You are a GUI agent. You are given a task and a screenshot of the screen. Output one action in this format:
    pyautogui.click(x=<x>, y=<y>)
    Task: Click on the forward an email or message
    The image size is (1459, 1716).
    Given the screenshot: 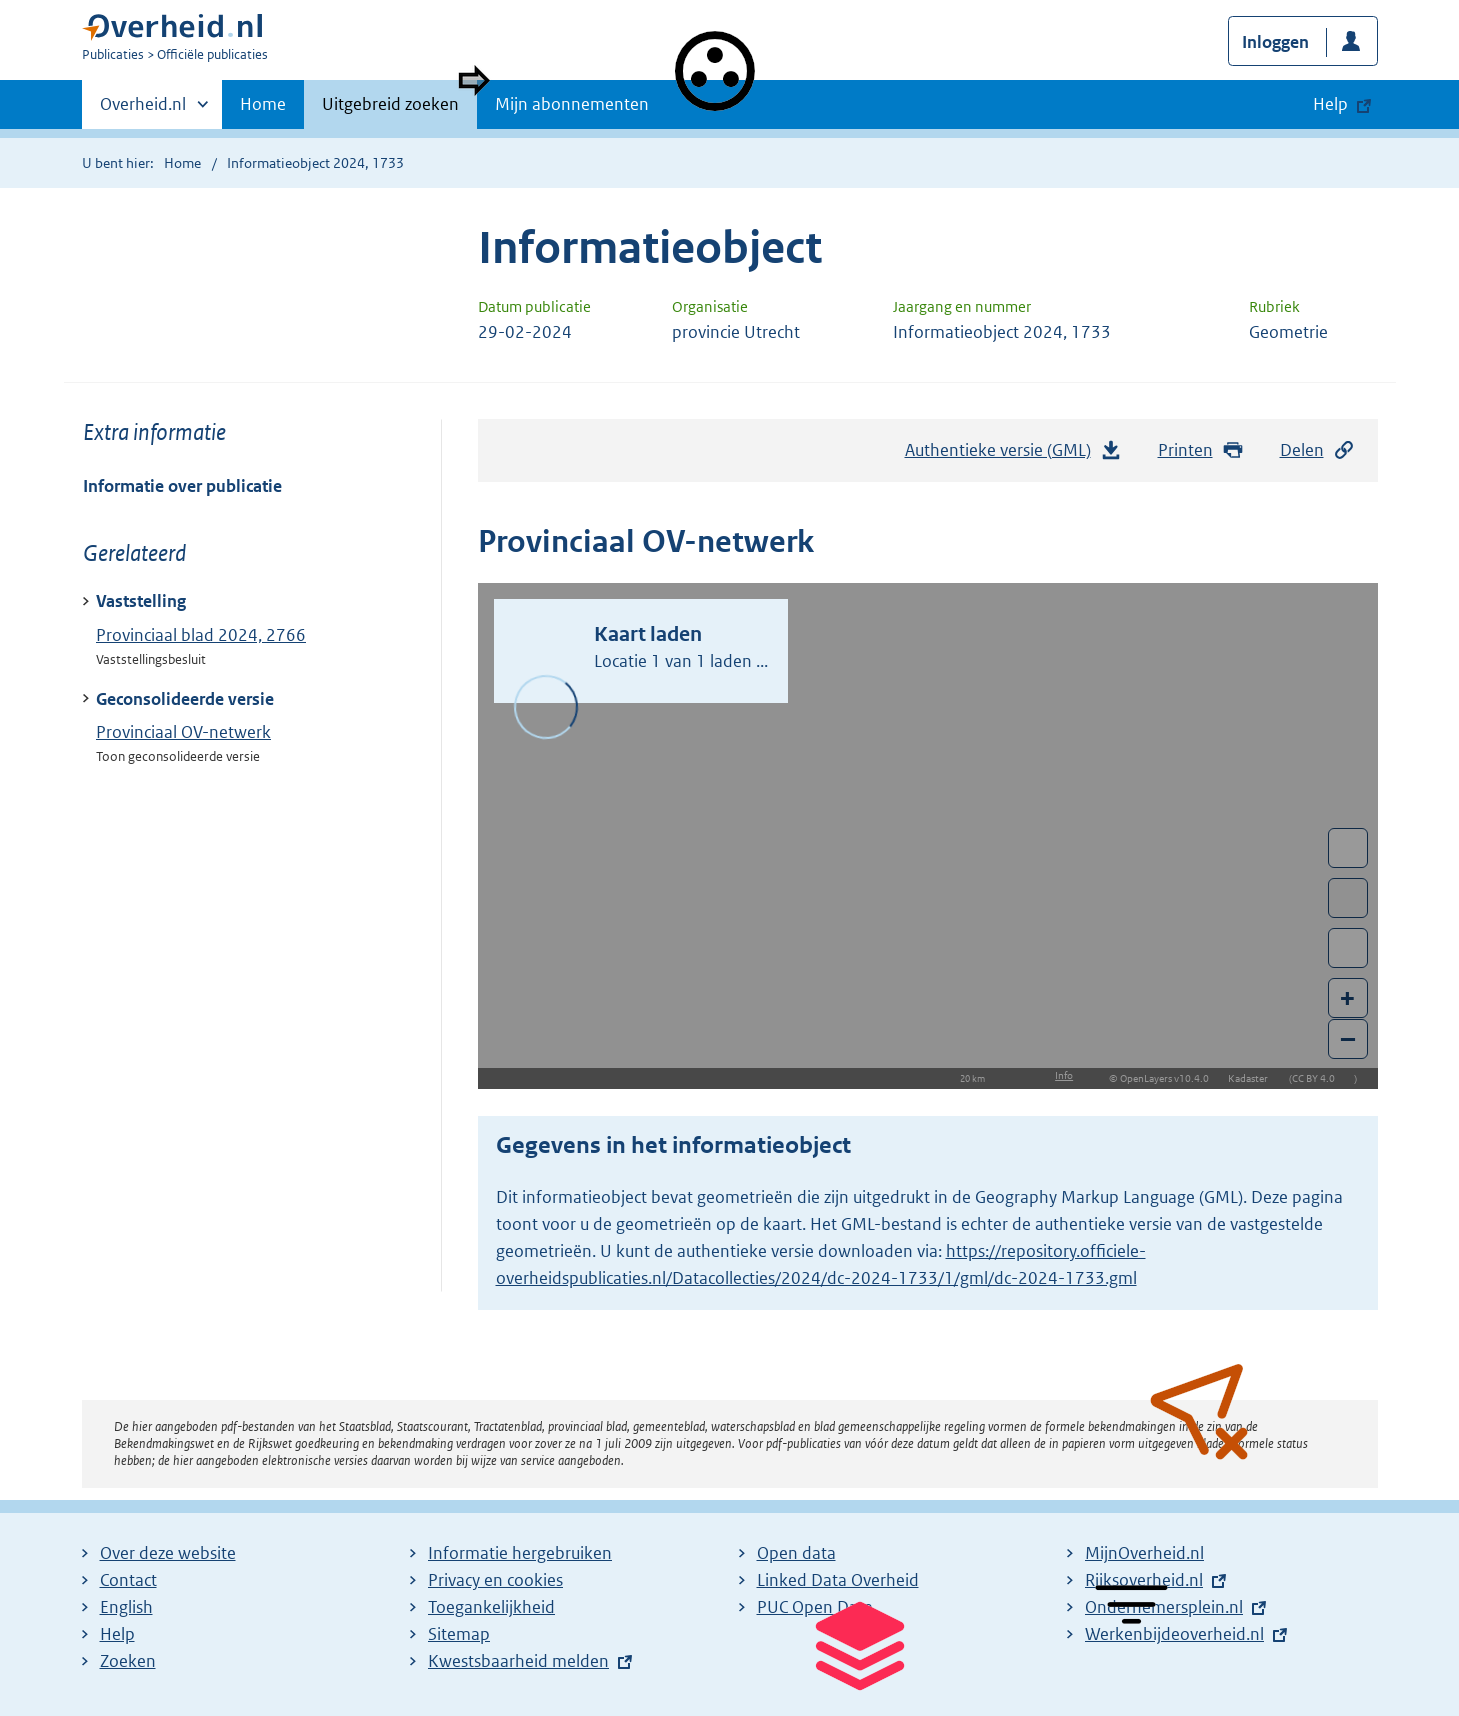 What is the action you would take?
    pyautogui.click(x=474, y=80)
    